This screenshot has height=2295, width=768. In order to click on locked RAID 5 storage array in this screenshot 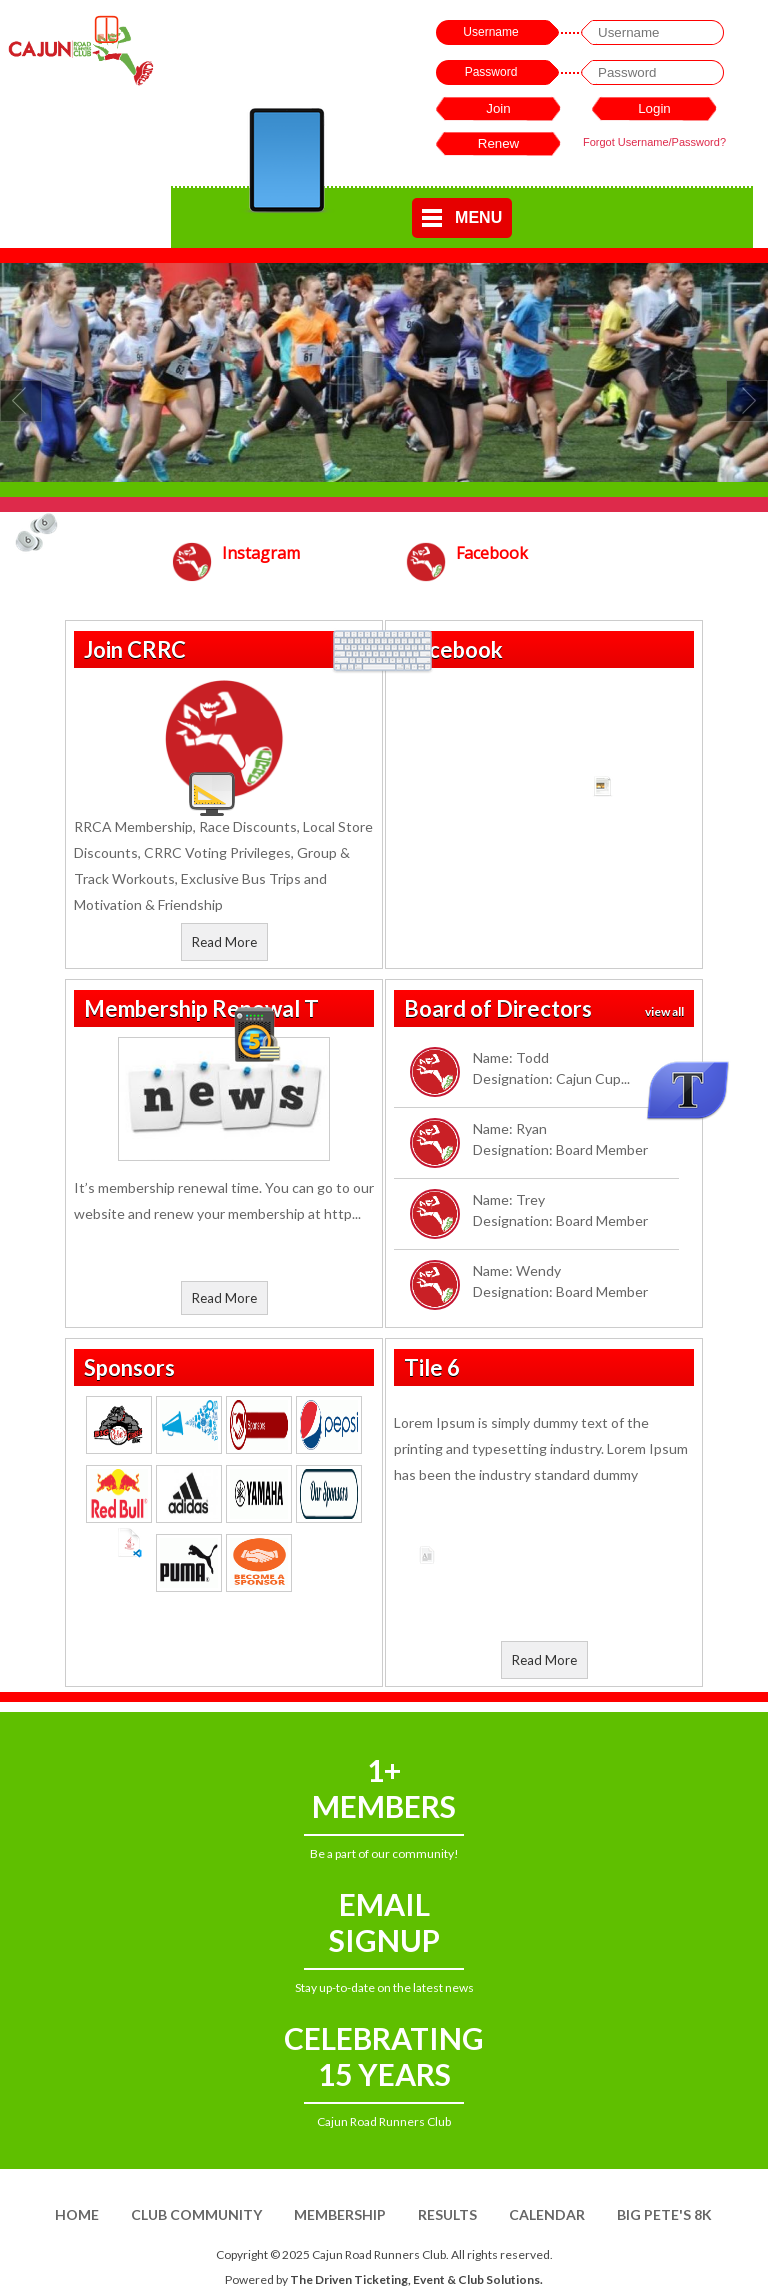, I will do `click(254, 1034)`.